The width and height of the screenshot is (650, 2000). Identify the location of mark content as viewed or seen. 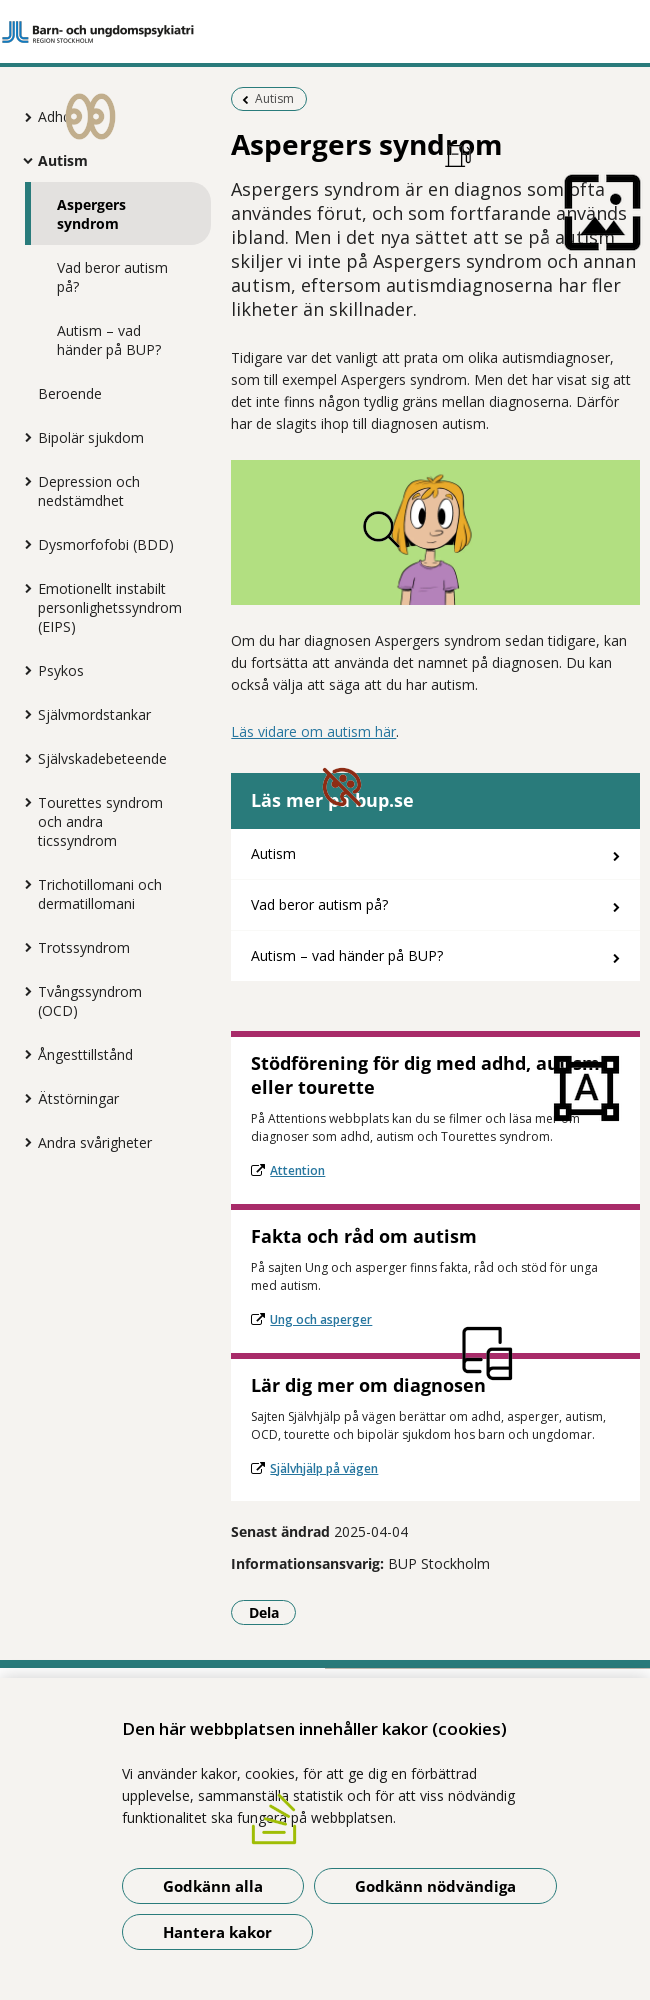
(90, 116).